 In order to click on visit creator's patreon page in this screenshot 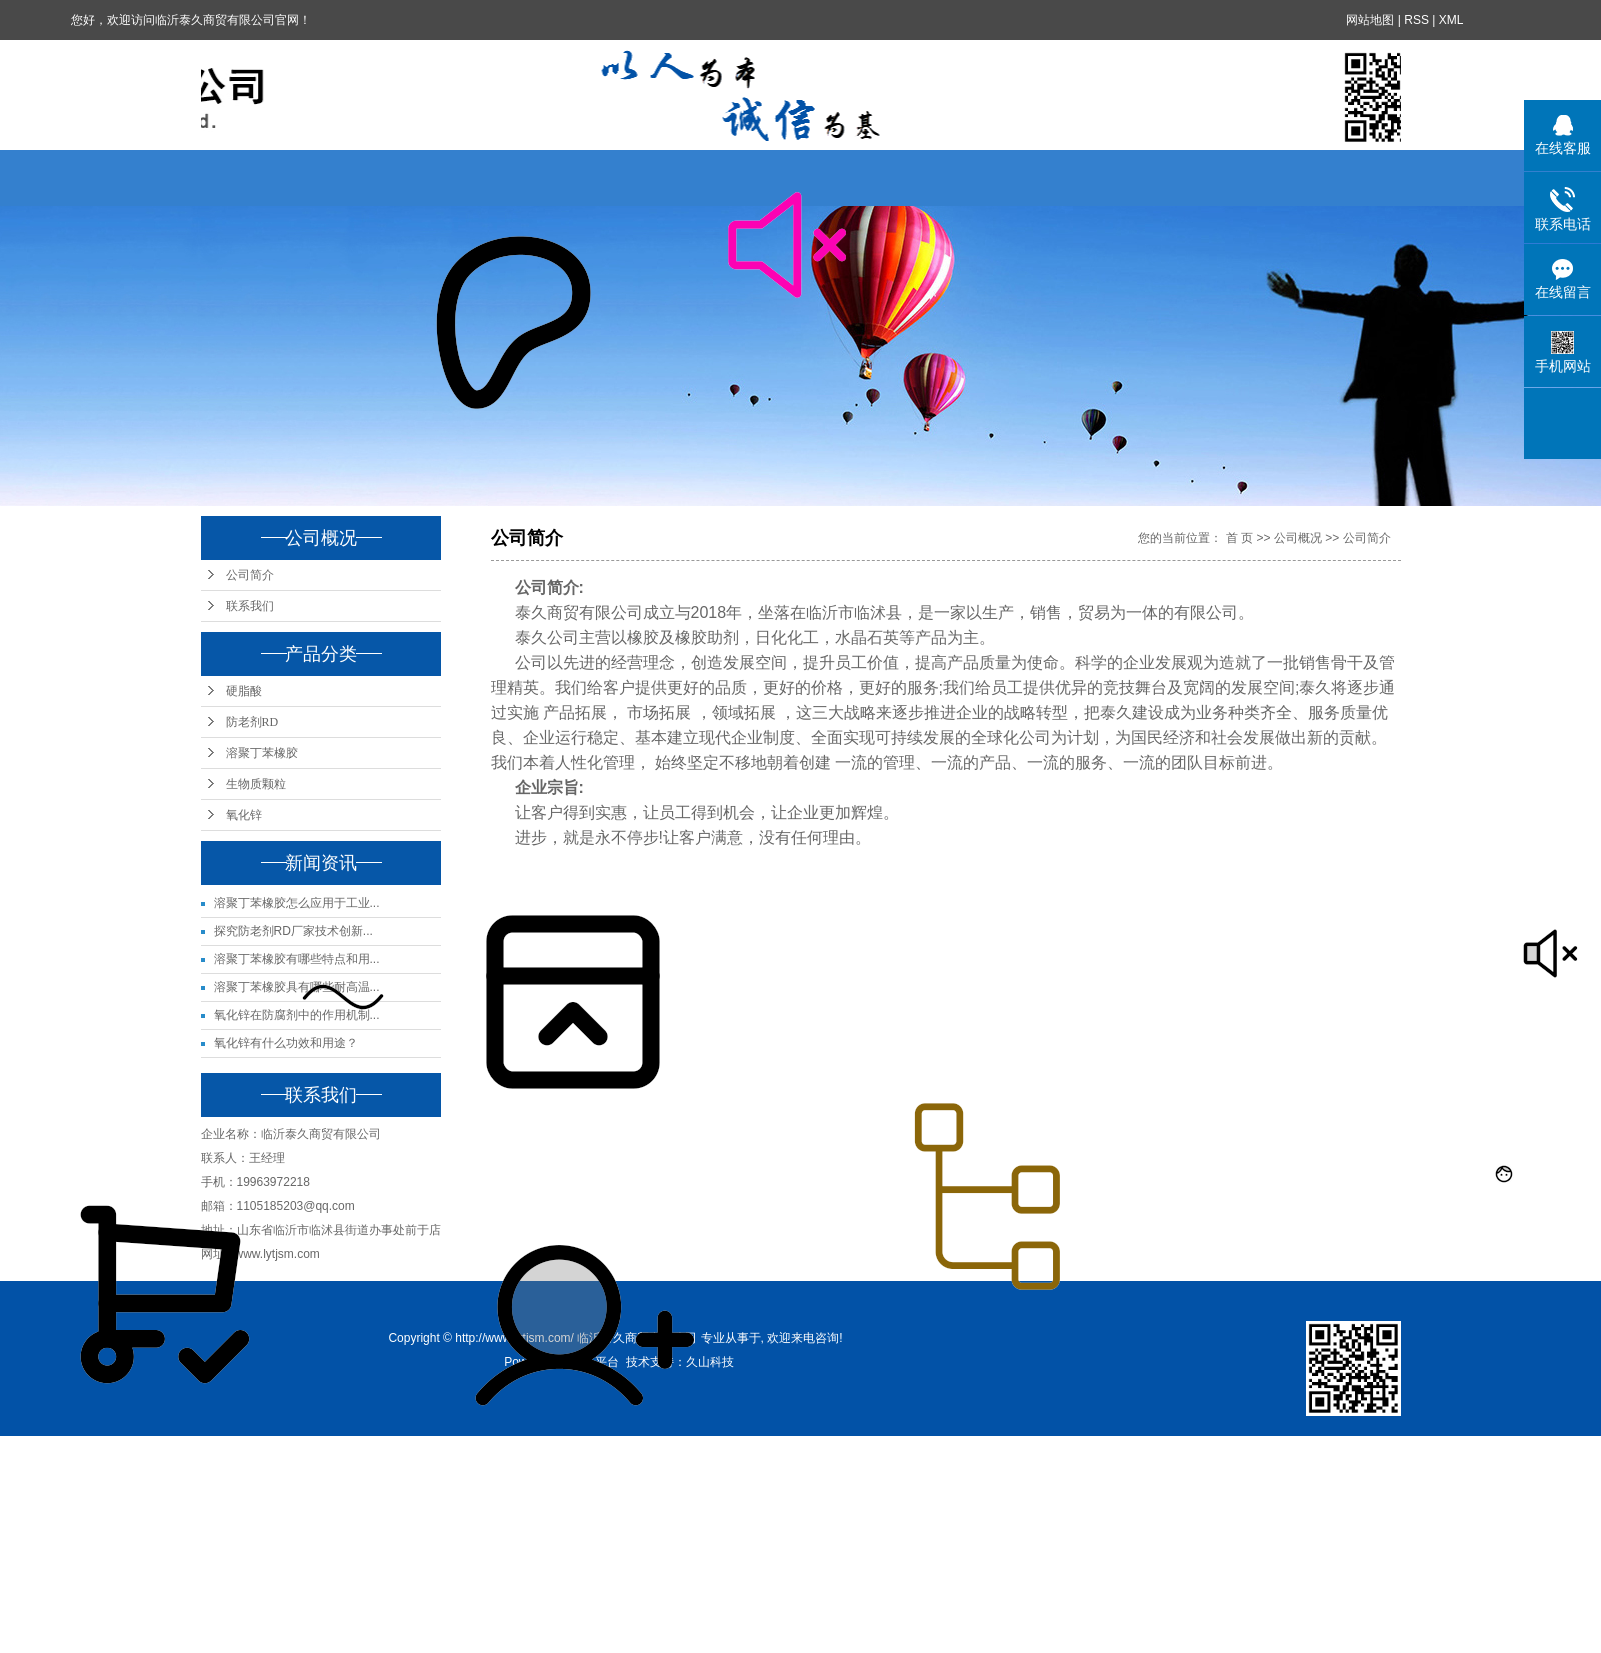, I will do `click(507, 319)`.